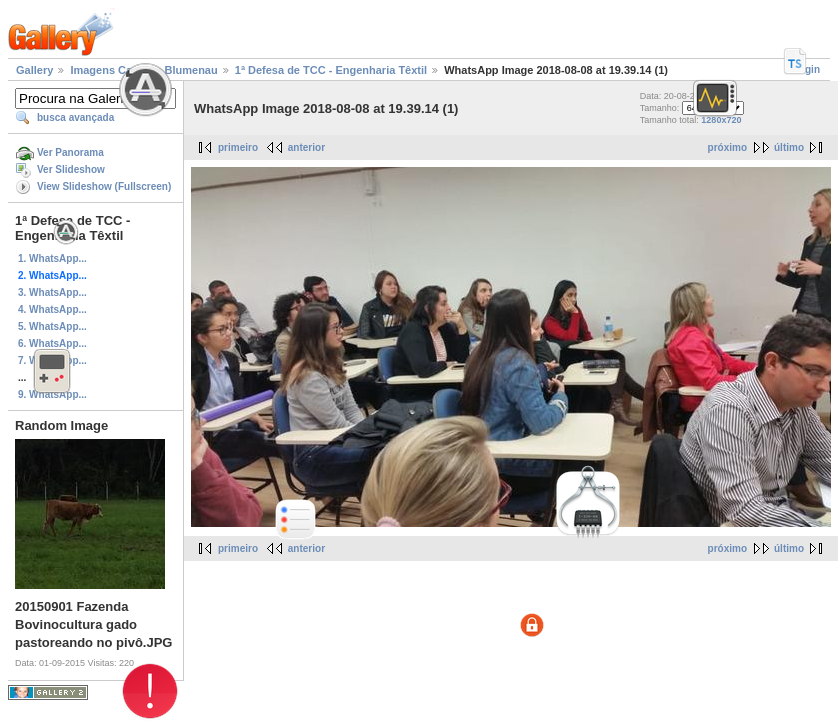 The image size is (838, 722). Describe the element at coordinates (52, 371) in the screenshot. I see `open the games app or game store` at that location.